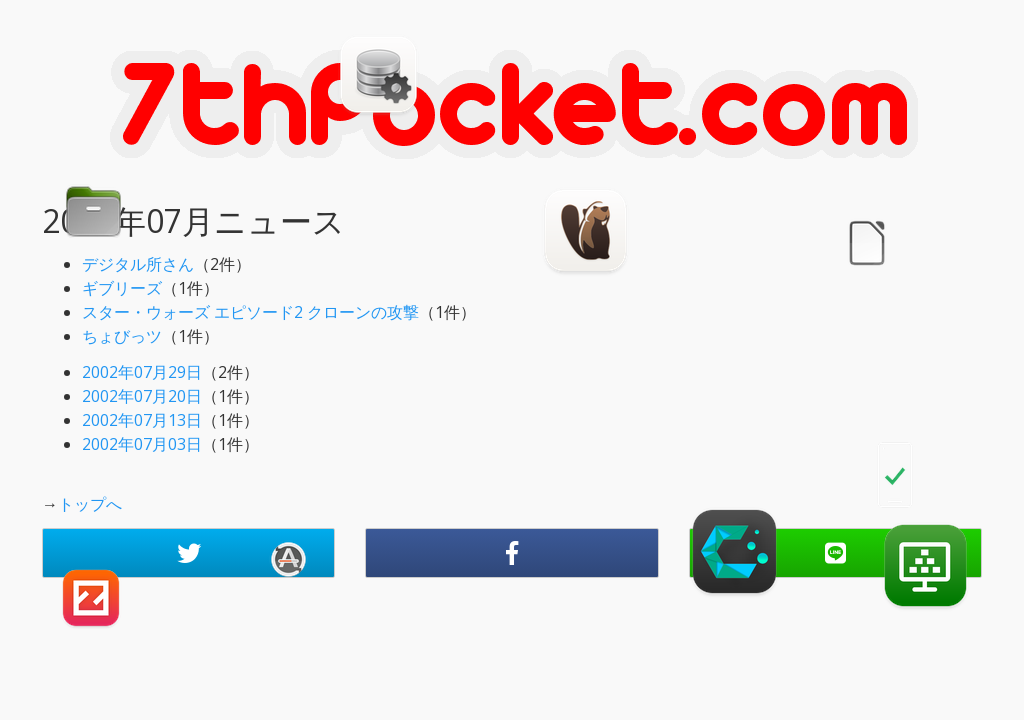 This screenshot has width=1024, height=720. I want to click on open Zrythm digital audio workstation, so click(91, 598).